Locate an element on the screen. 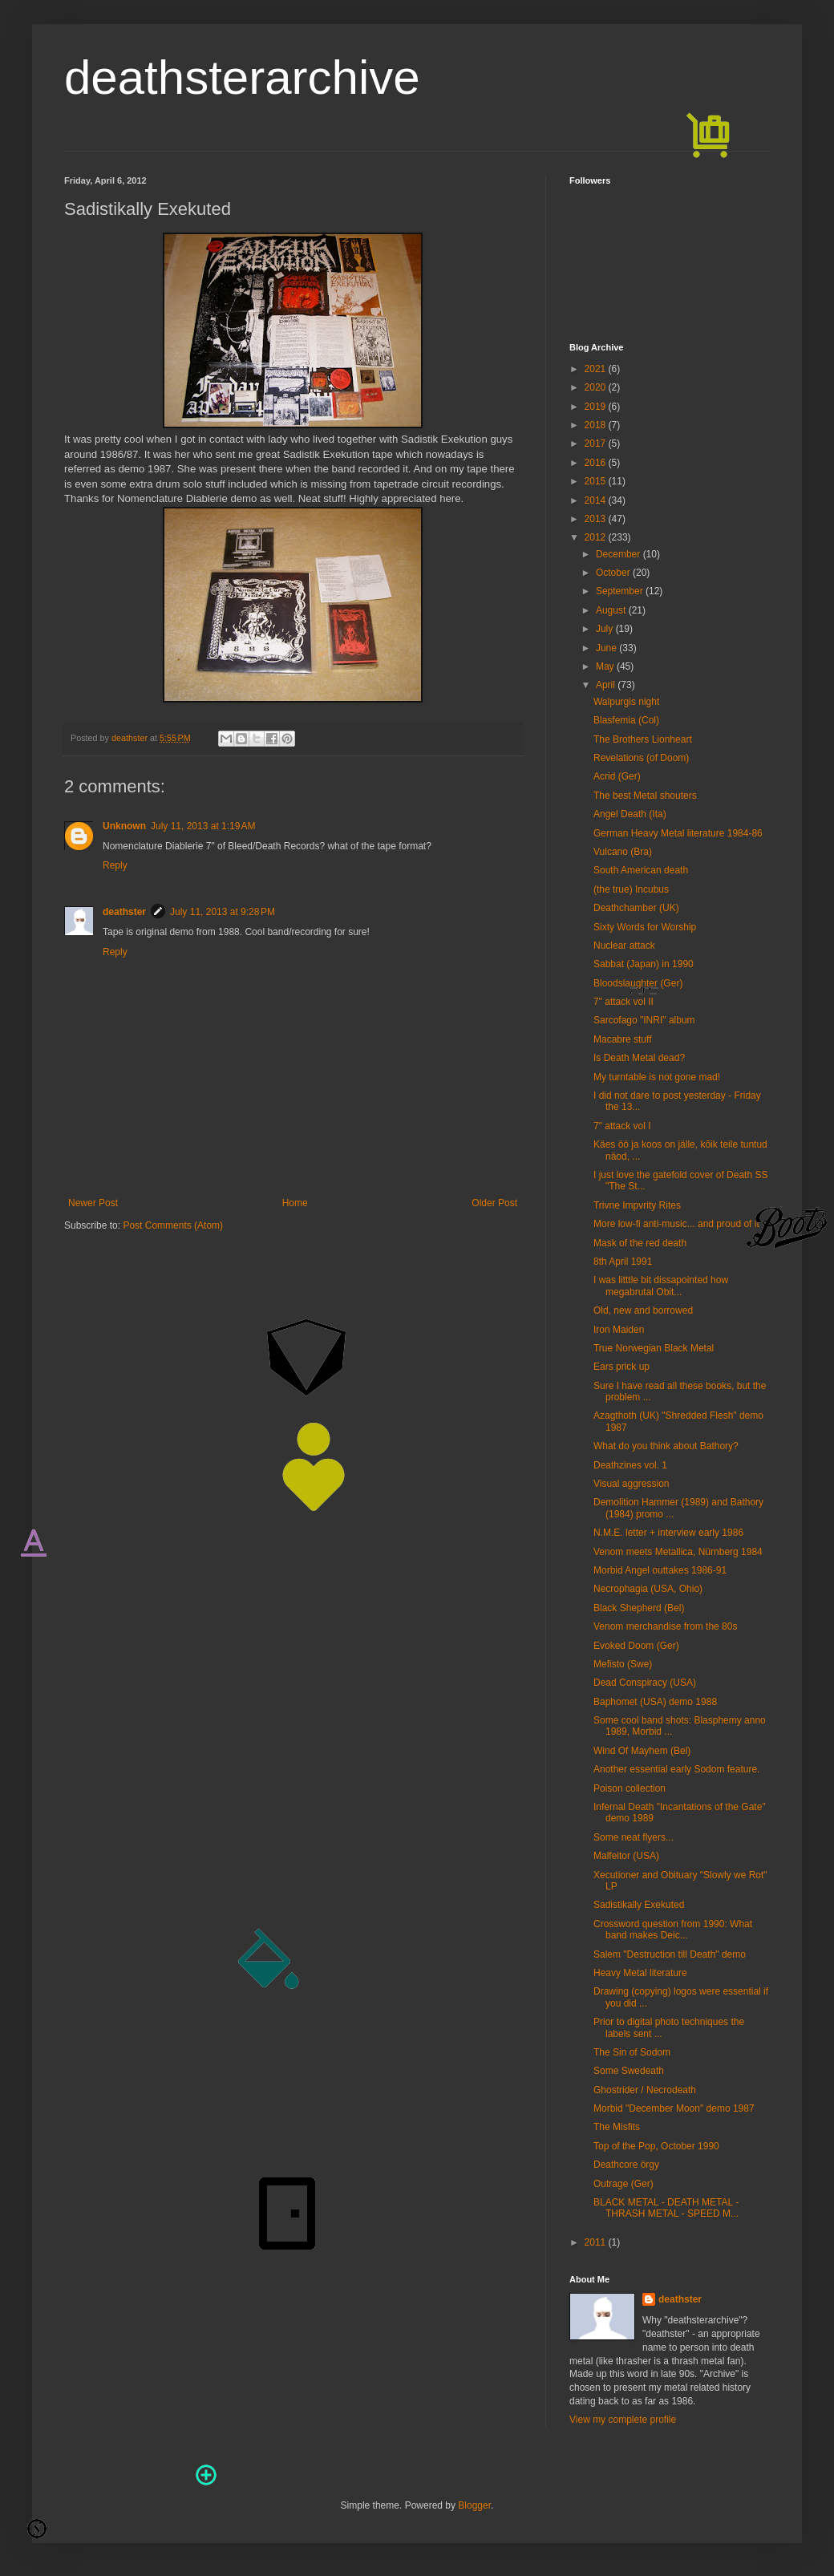 The width and height of the screenshot is (834, 2576). empathize with or show compassion for a user is located at coordinates (314, 1468).